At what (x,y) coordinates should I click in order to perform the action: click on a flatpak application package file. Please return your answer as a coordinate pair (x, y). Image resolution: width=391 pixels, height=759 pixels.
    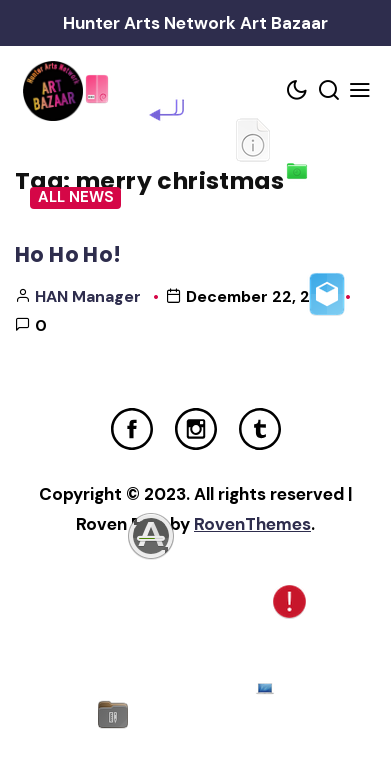
    Looking at the image, I should click on (327, 294).